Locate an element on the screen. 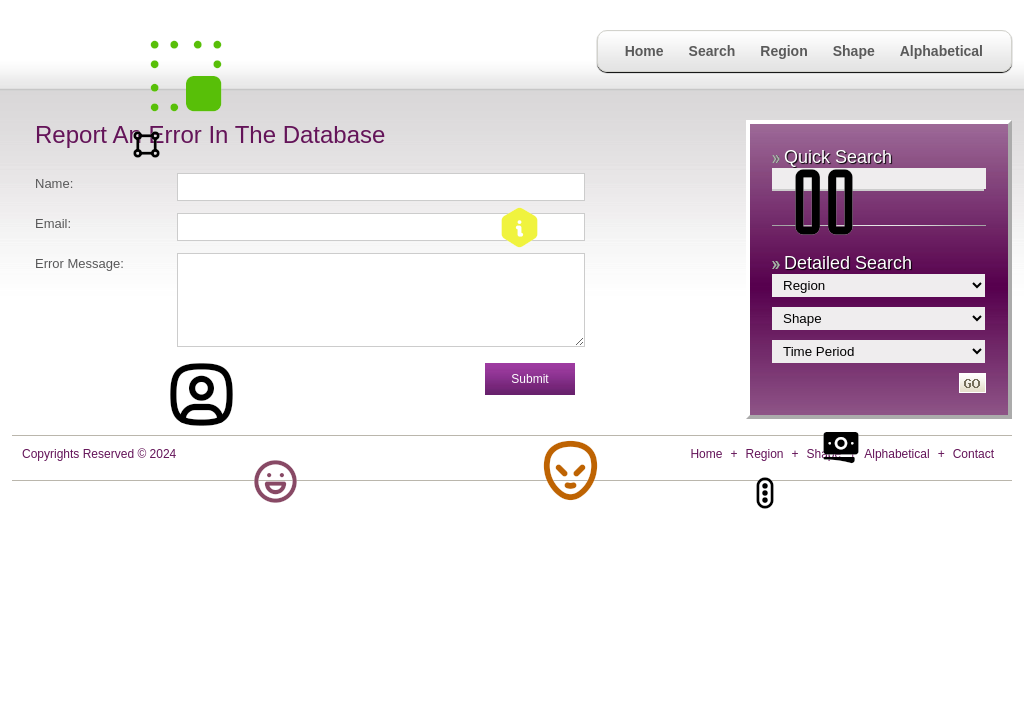 The height and width of the screenshot is (720, 1024). view ring network topology is located at coordinates (146, 144).